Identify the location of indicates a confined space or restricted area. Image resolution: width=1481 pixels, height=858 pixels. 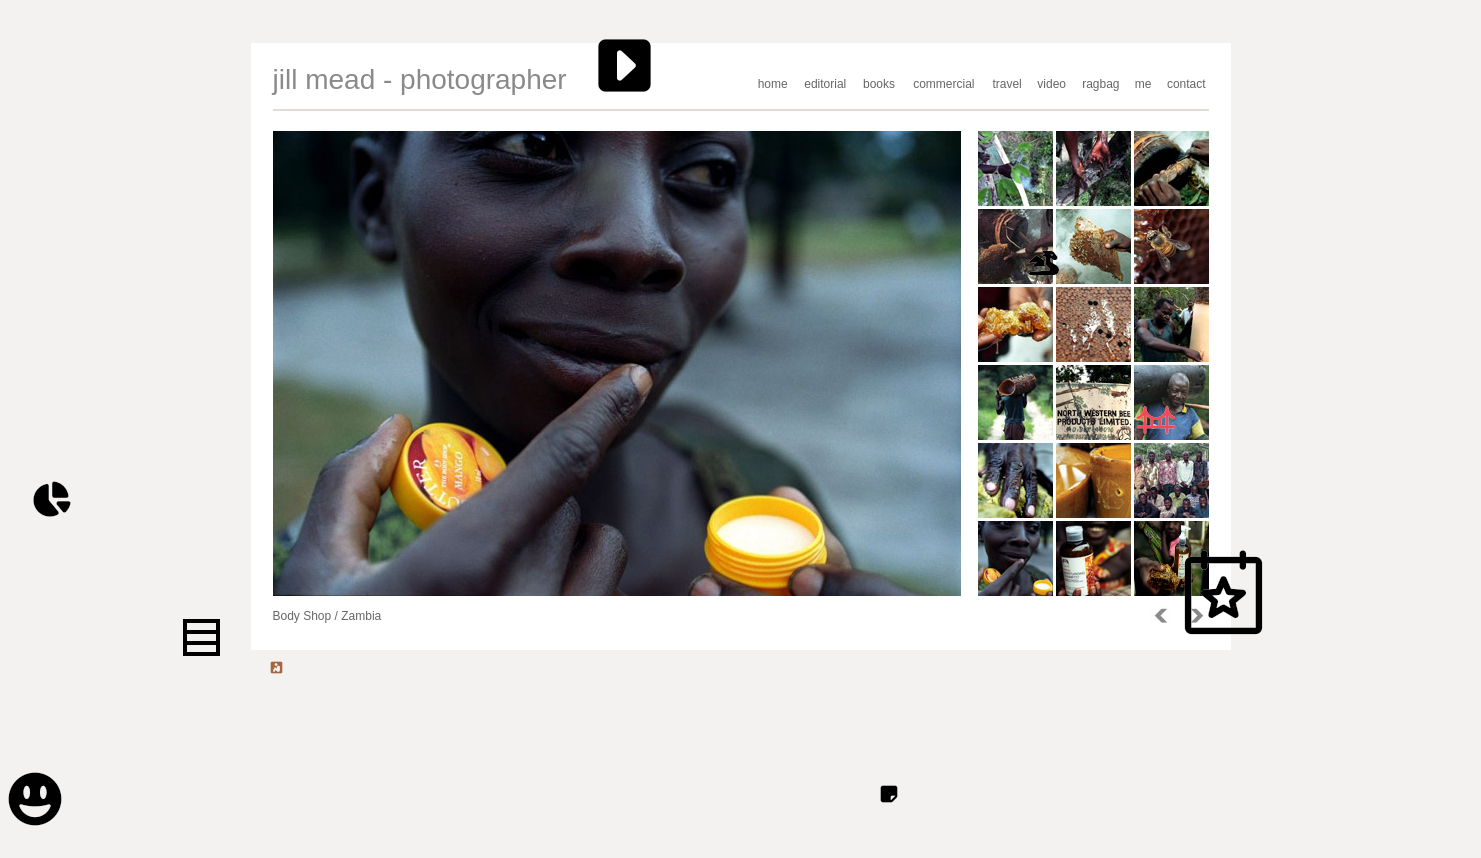
(276, 667).